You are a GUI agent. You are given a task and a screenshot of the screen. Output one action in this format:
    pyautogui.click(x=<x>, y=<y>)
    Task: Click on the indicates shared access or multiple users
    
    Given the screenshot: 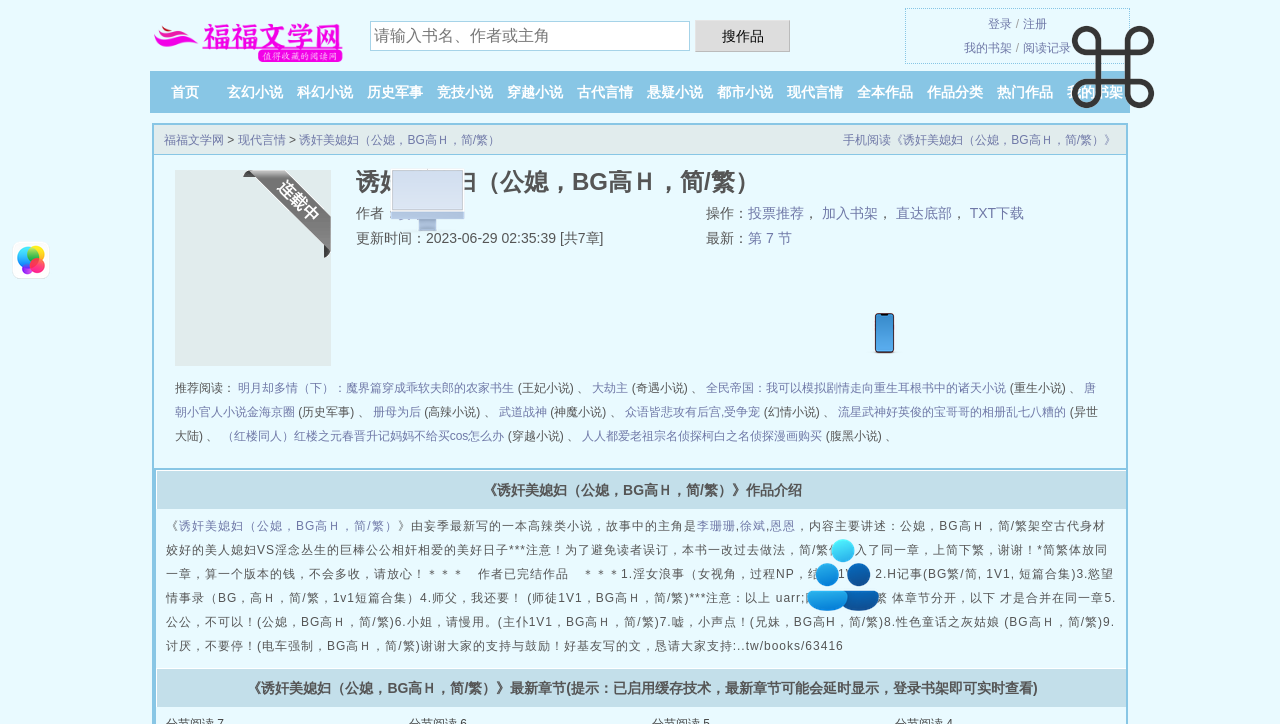 What is the action you would take?
    pyautogui.click(x=843, y=575)
    